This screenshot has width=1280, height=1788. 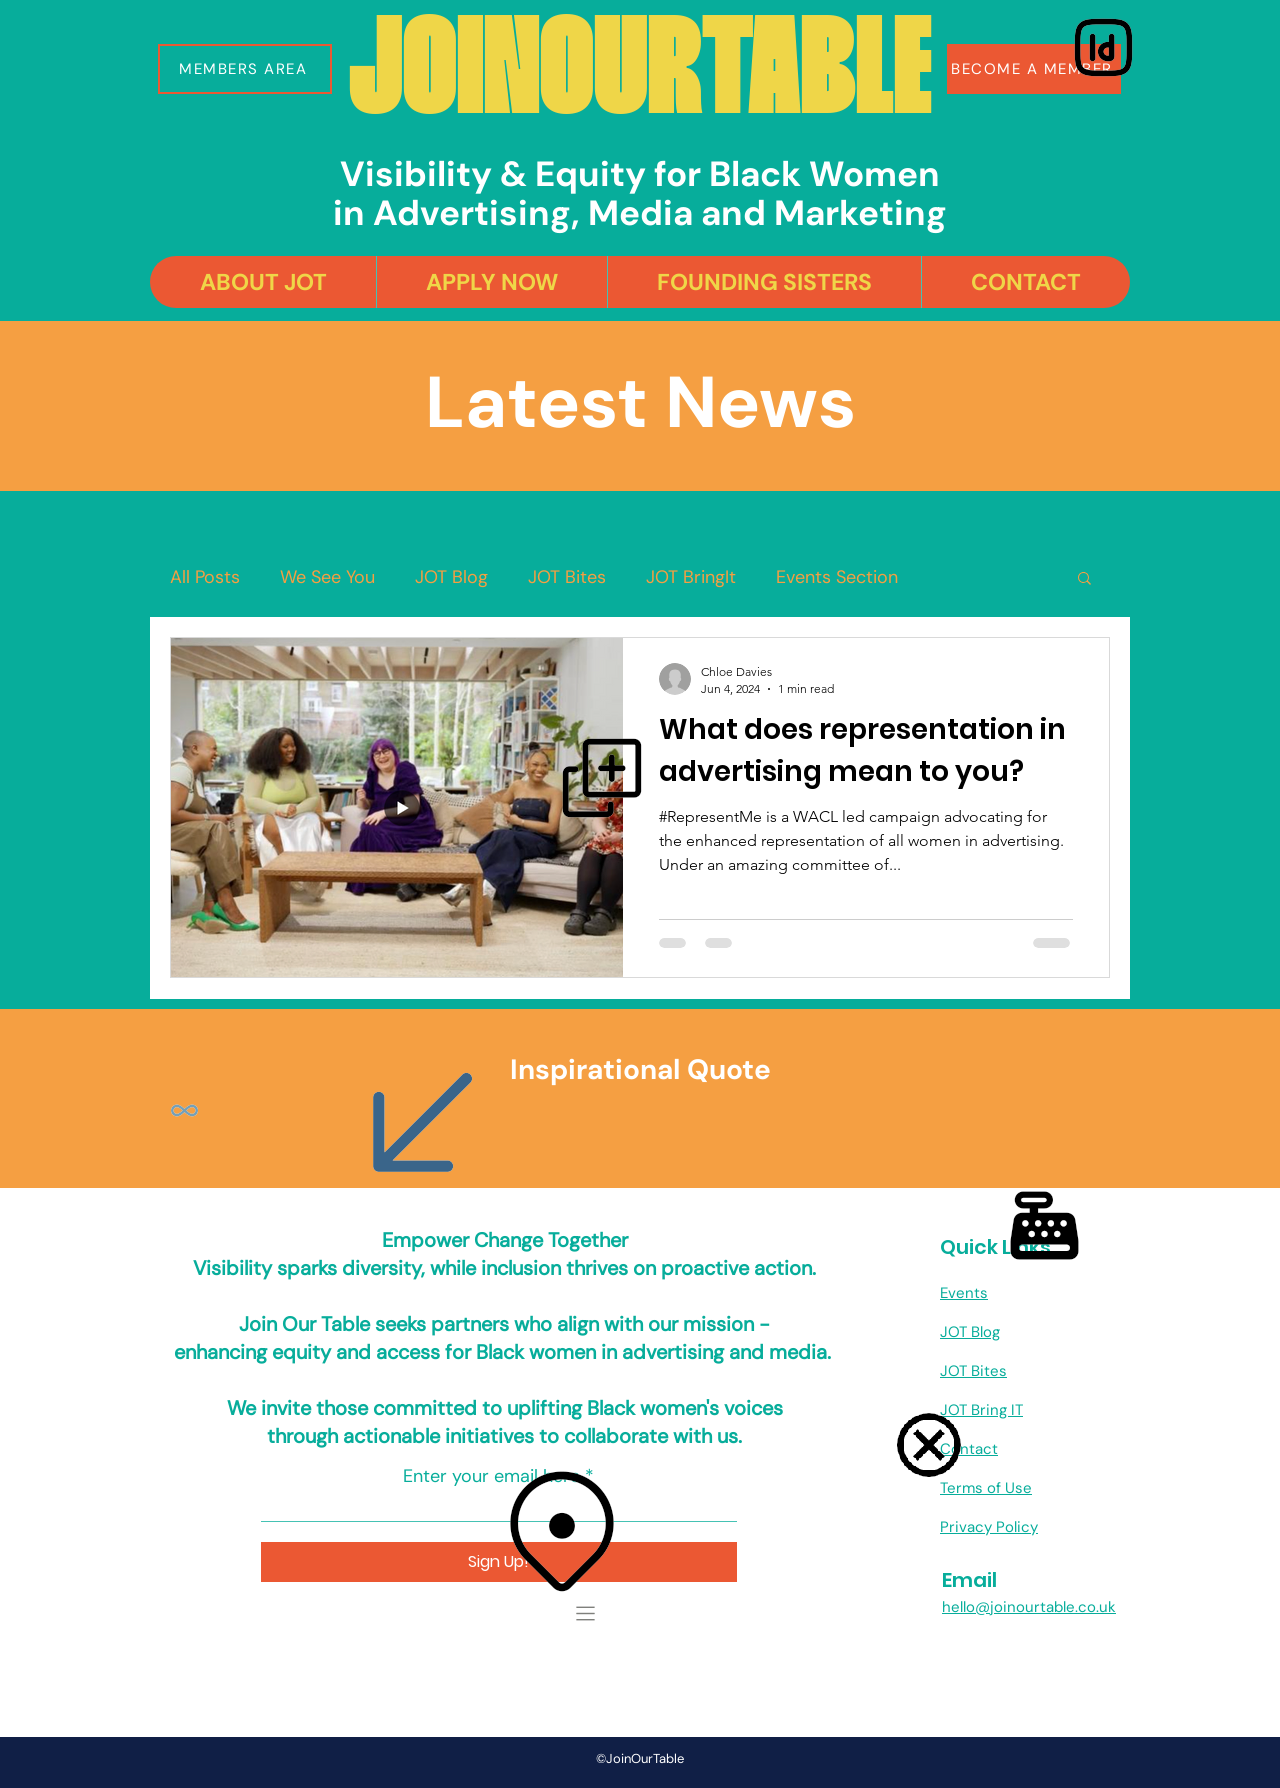 I want to click on open navigation menu, so click(x=585, y=1613).